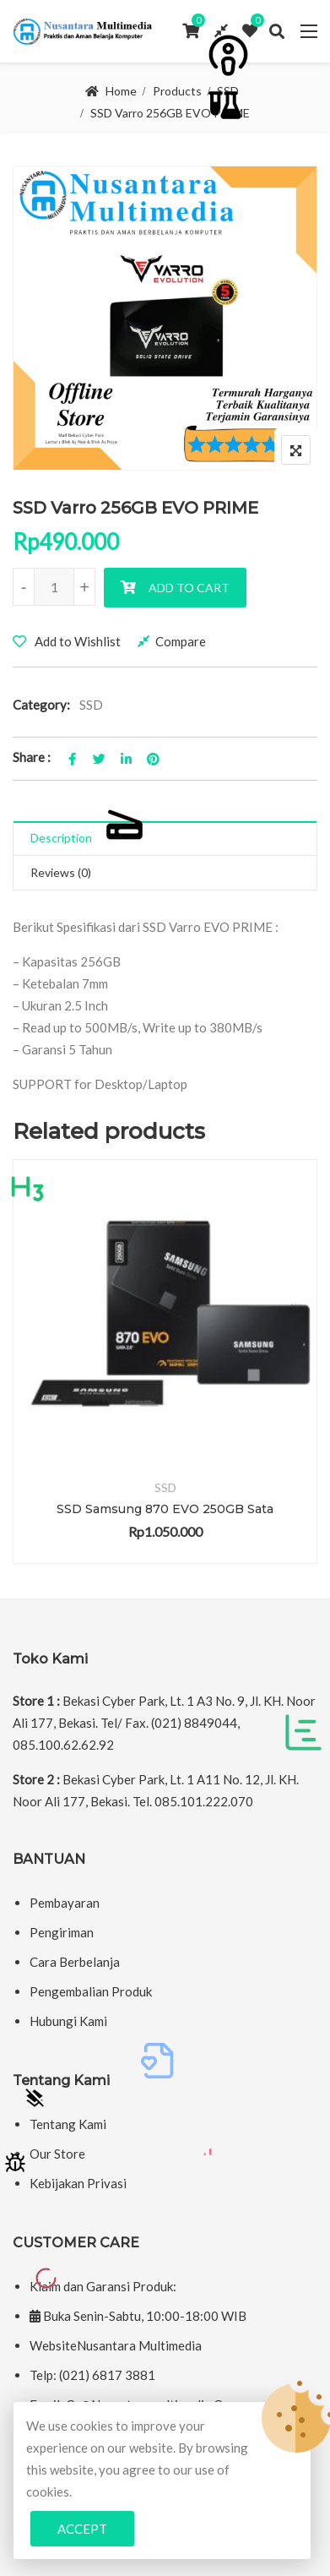 The height and width of the screenshot is (2576, 330). I want to click on add file to favorites, so click(159, 2061).